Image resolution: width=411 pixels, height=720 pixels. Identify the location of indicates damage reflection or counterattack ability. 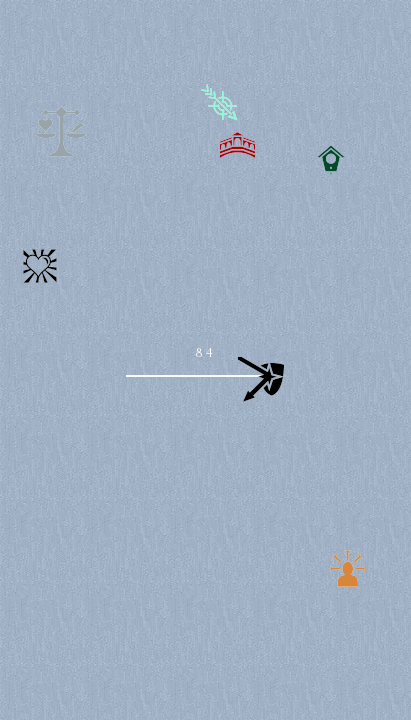
(261, 380).